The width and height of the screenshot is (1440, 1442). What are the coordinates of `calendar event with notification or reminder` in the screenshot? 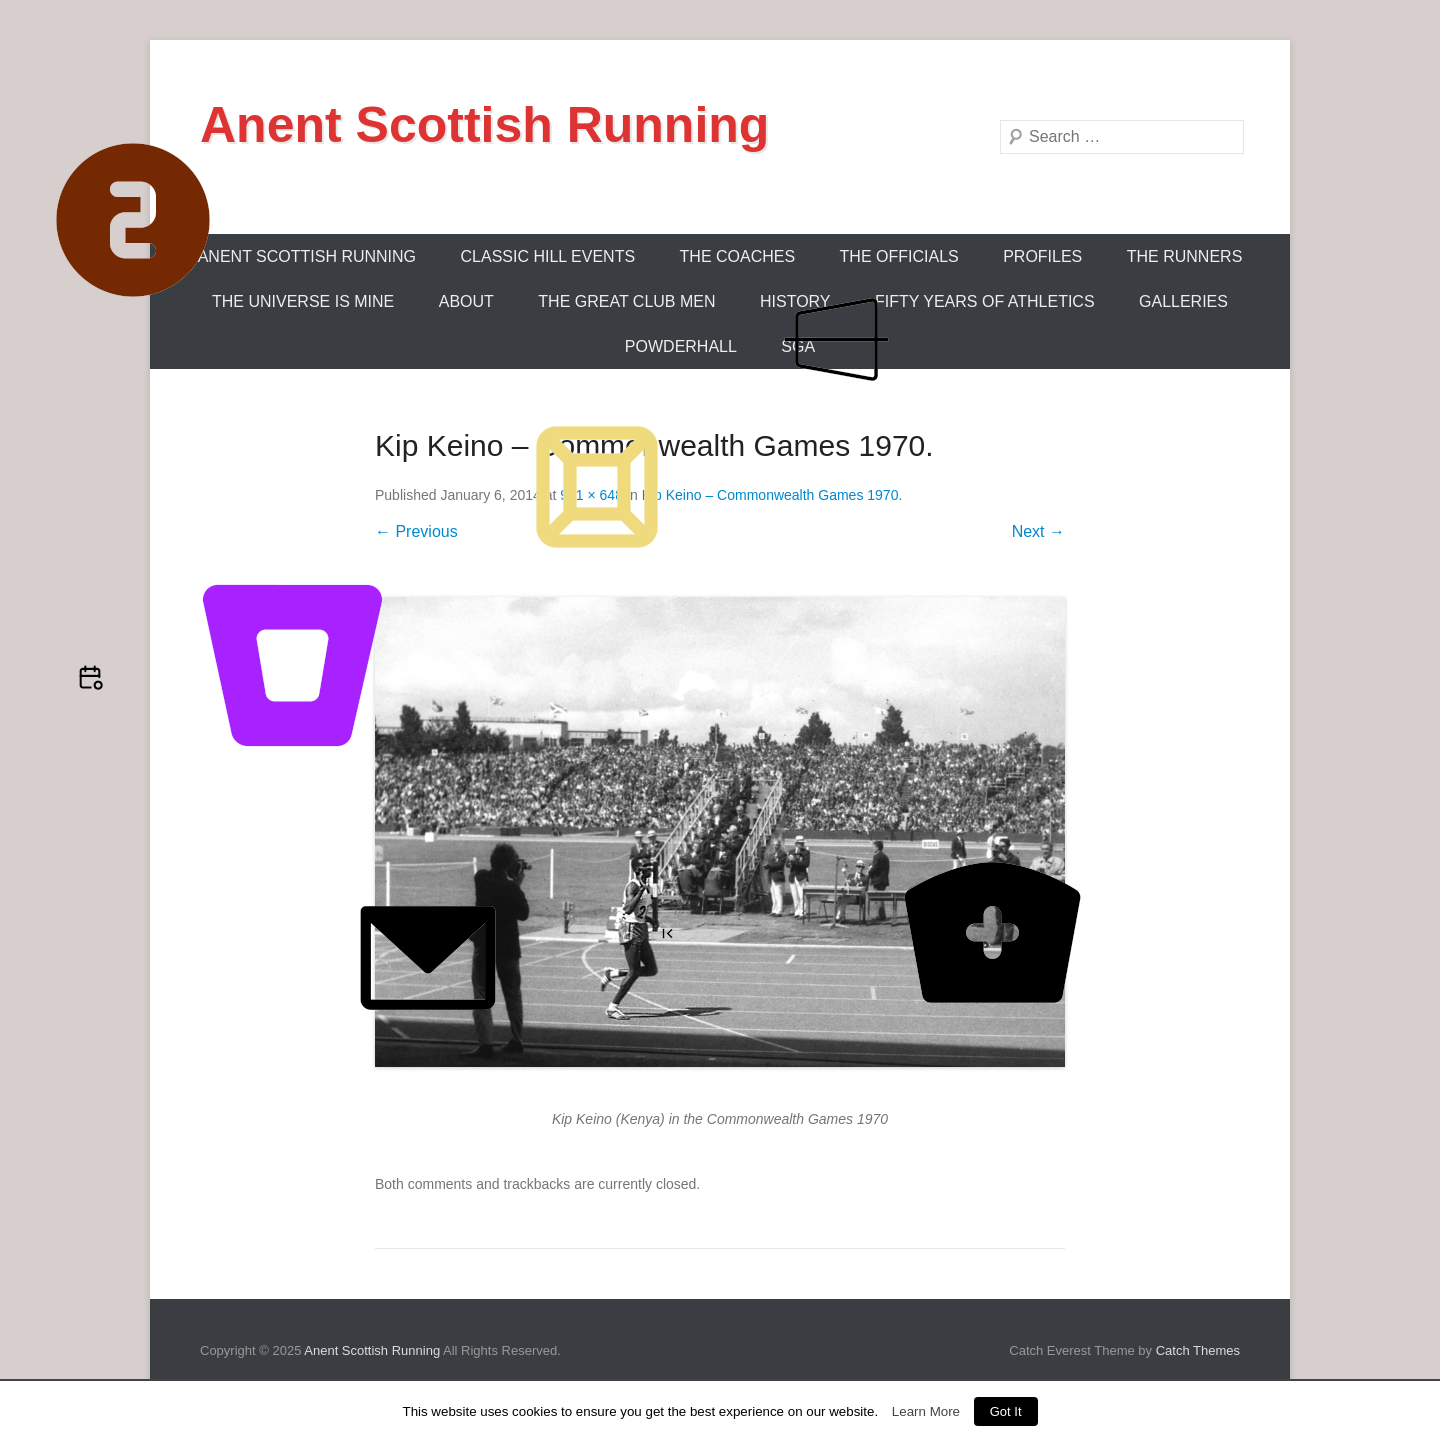 It's located at (90, 677).